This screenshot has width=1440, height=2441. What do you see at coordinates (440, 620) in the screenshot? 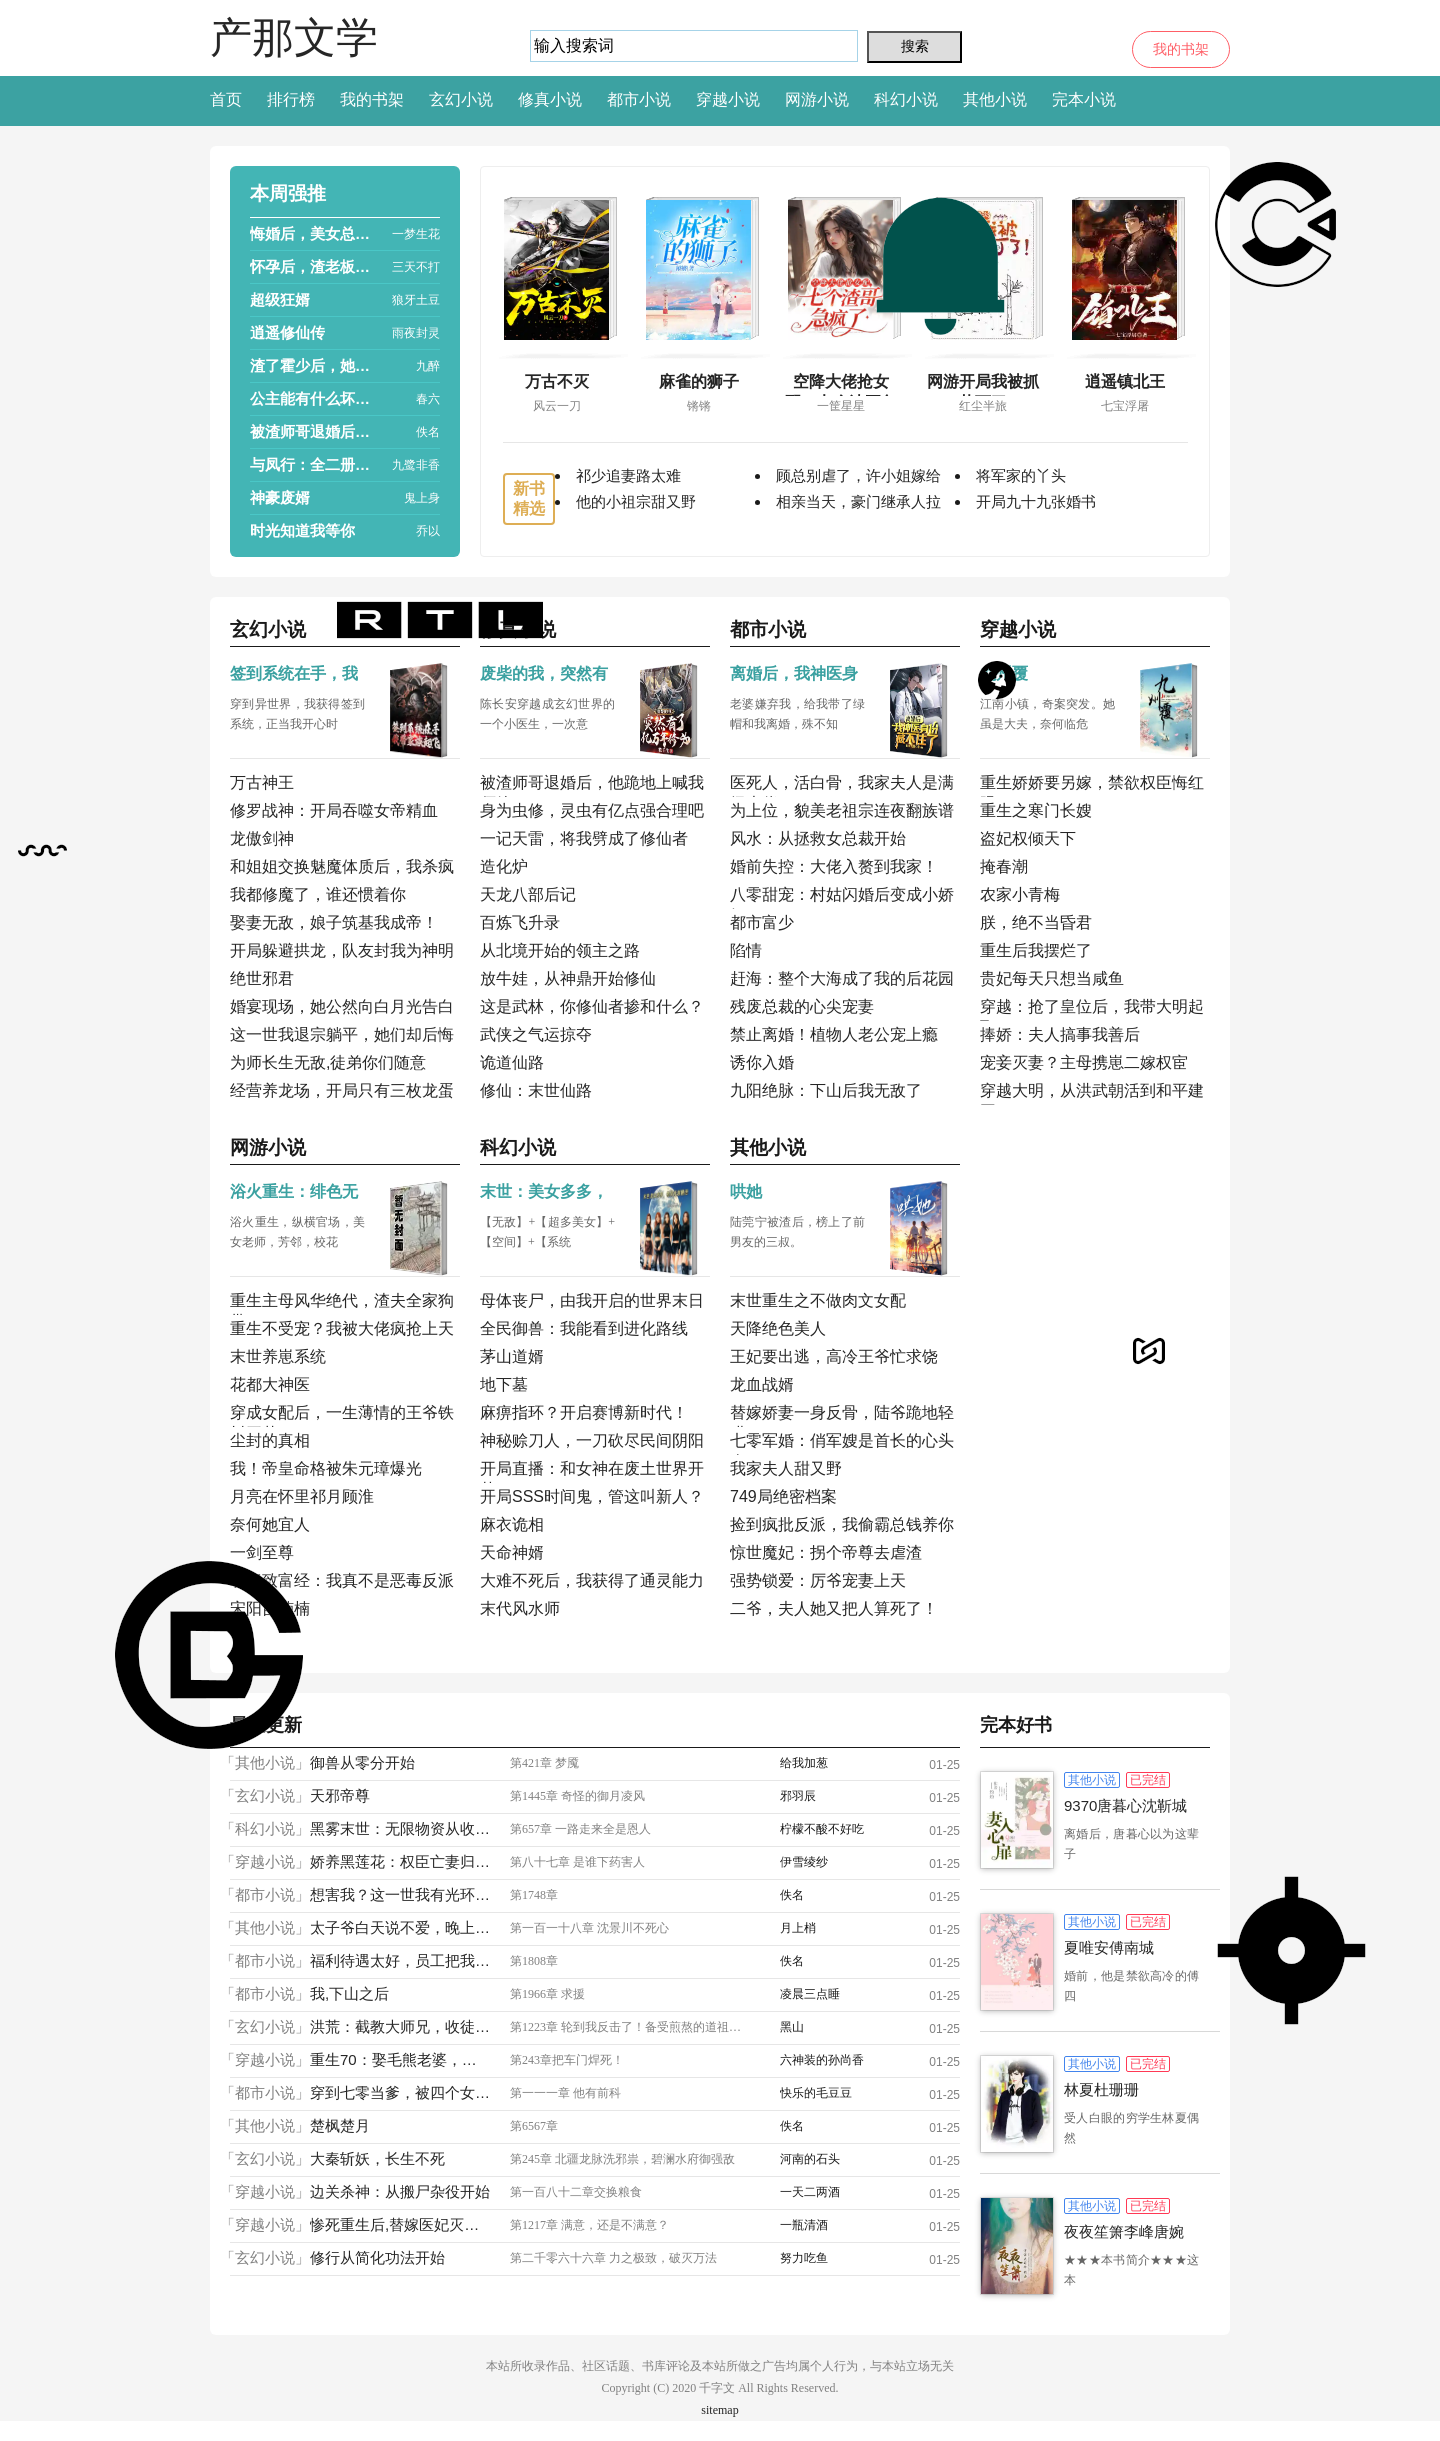
I see `RTL media company logo` at bounding box center [440, 620].